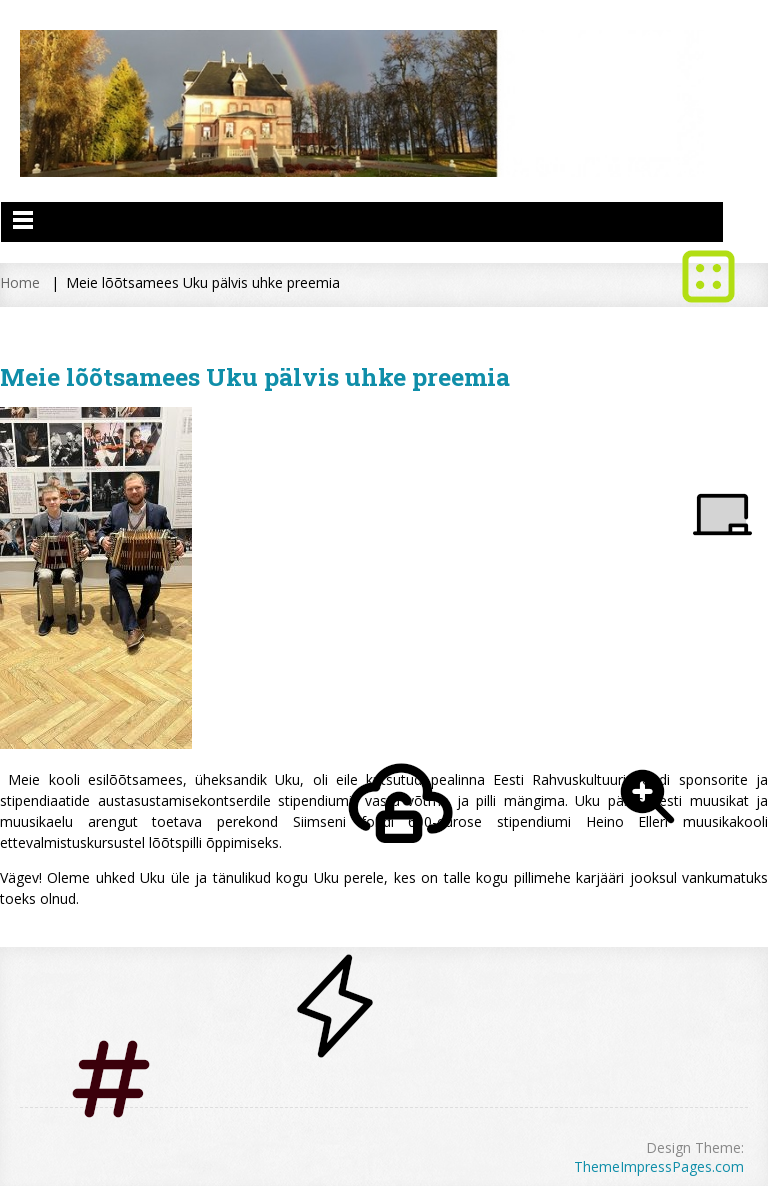 This screenshot has width=768, height=1186. Describe the element at coordinates (647, 796) in the screenshot. I see `zoom in on content` at that location.